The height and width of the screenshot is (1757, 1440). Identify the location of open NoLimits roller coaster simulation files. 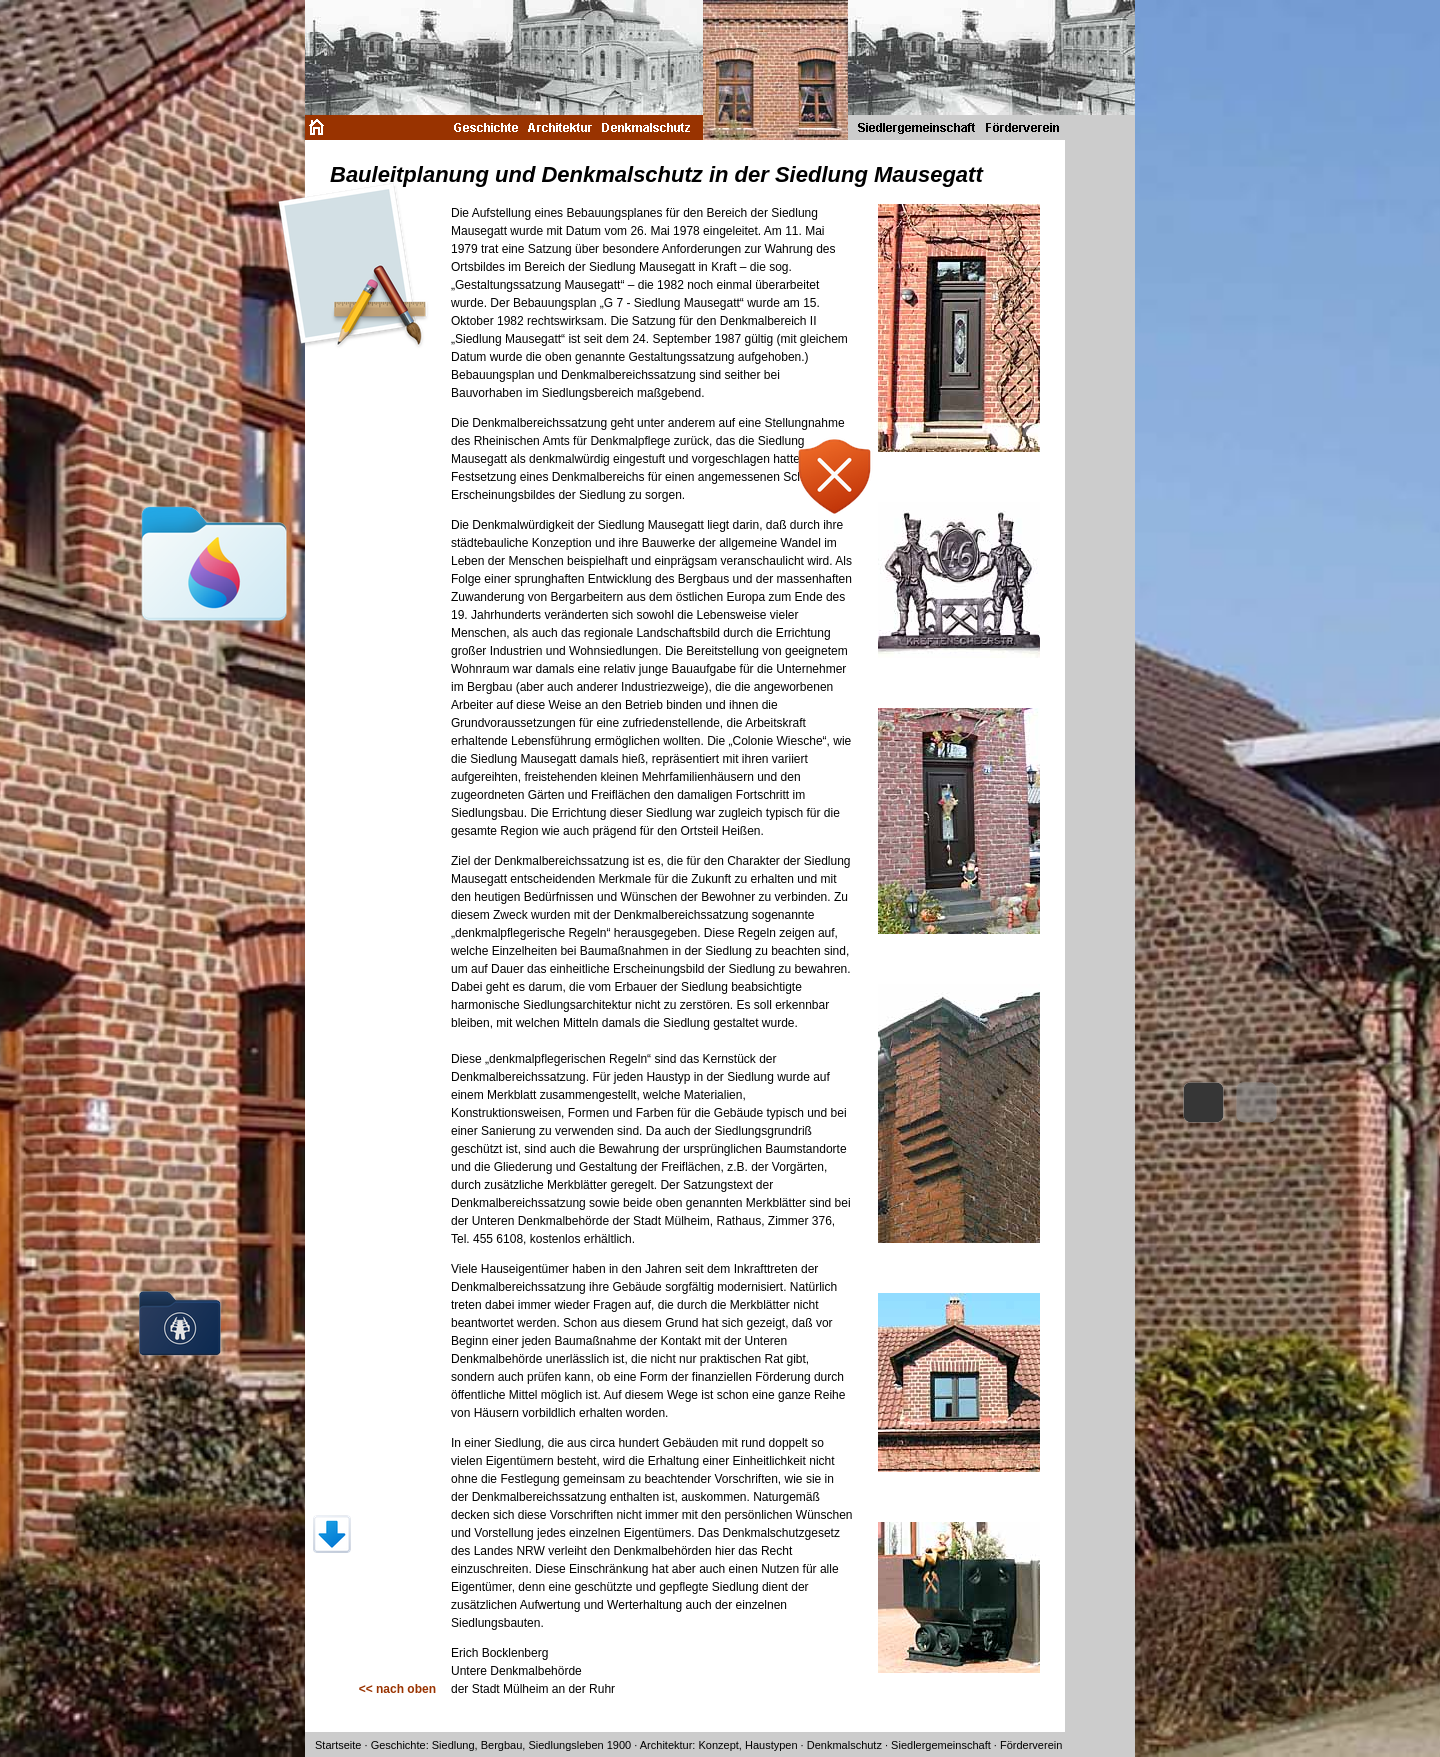
(179, 1325).